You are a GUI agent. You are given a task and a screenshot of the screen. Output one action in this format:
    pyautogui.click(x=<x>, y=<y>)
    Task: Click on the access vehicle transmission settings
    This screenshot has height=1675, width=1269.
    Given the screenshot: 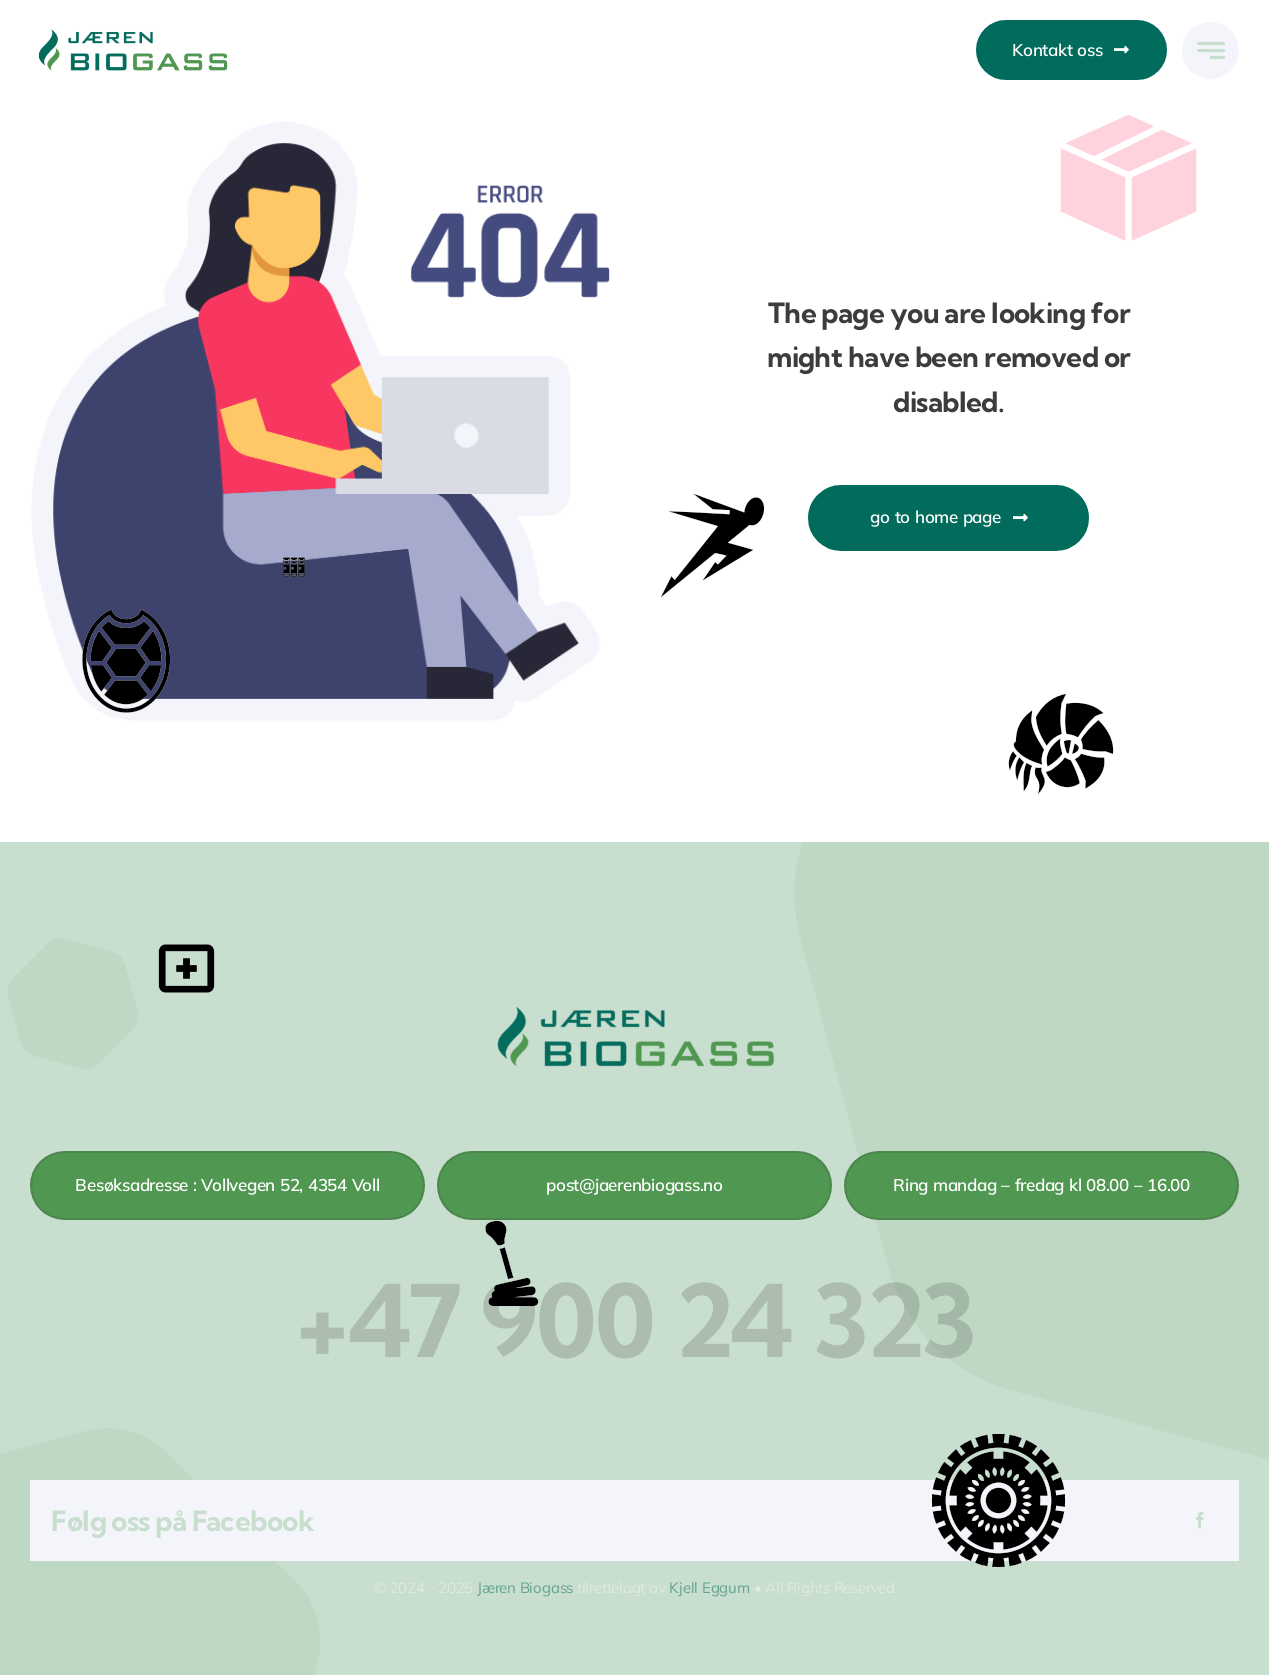 What is the action you would take?
    pyautogui.click(x=511, y=1263)
    